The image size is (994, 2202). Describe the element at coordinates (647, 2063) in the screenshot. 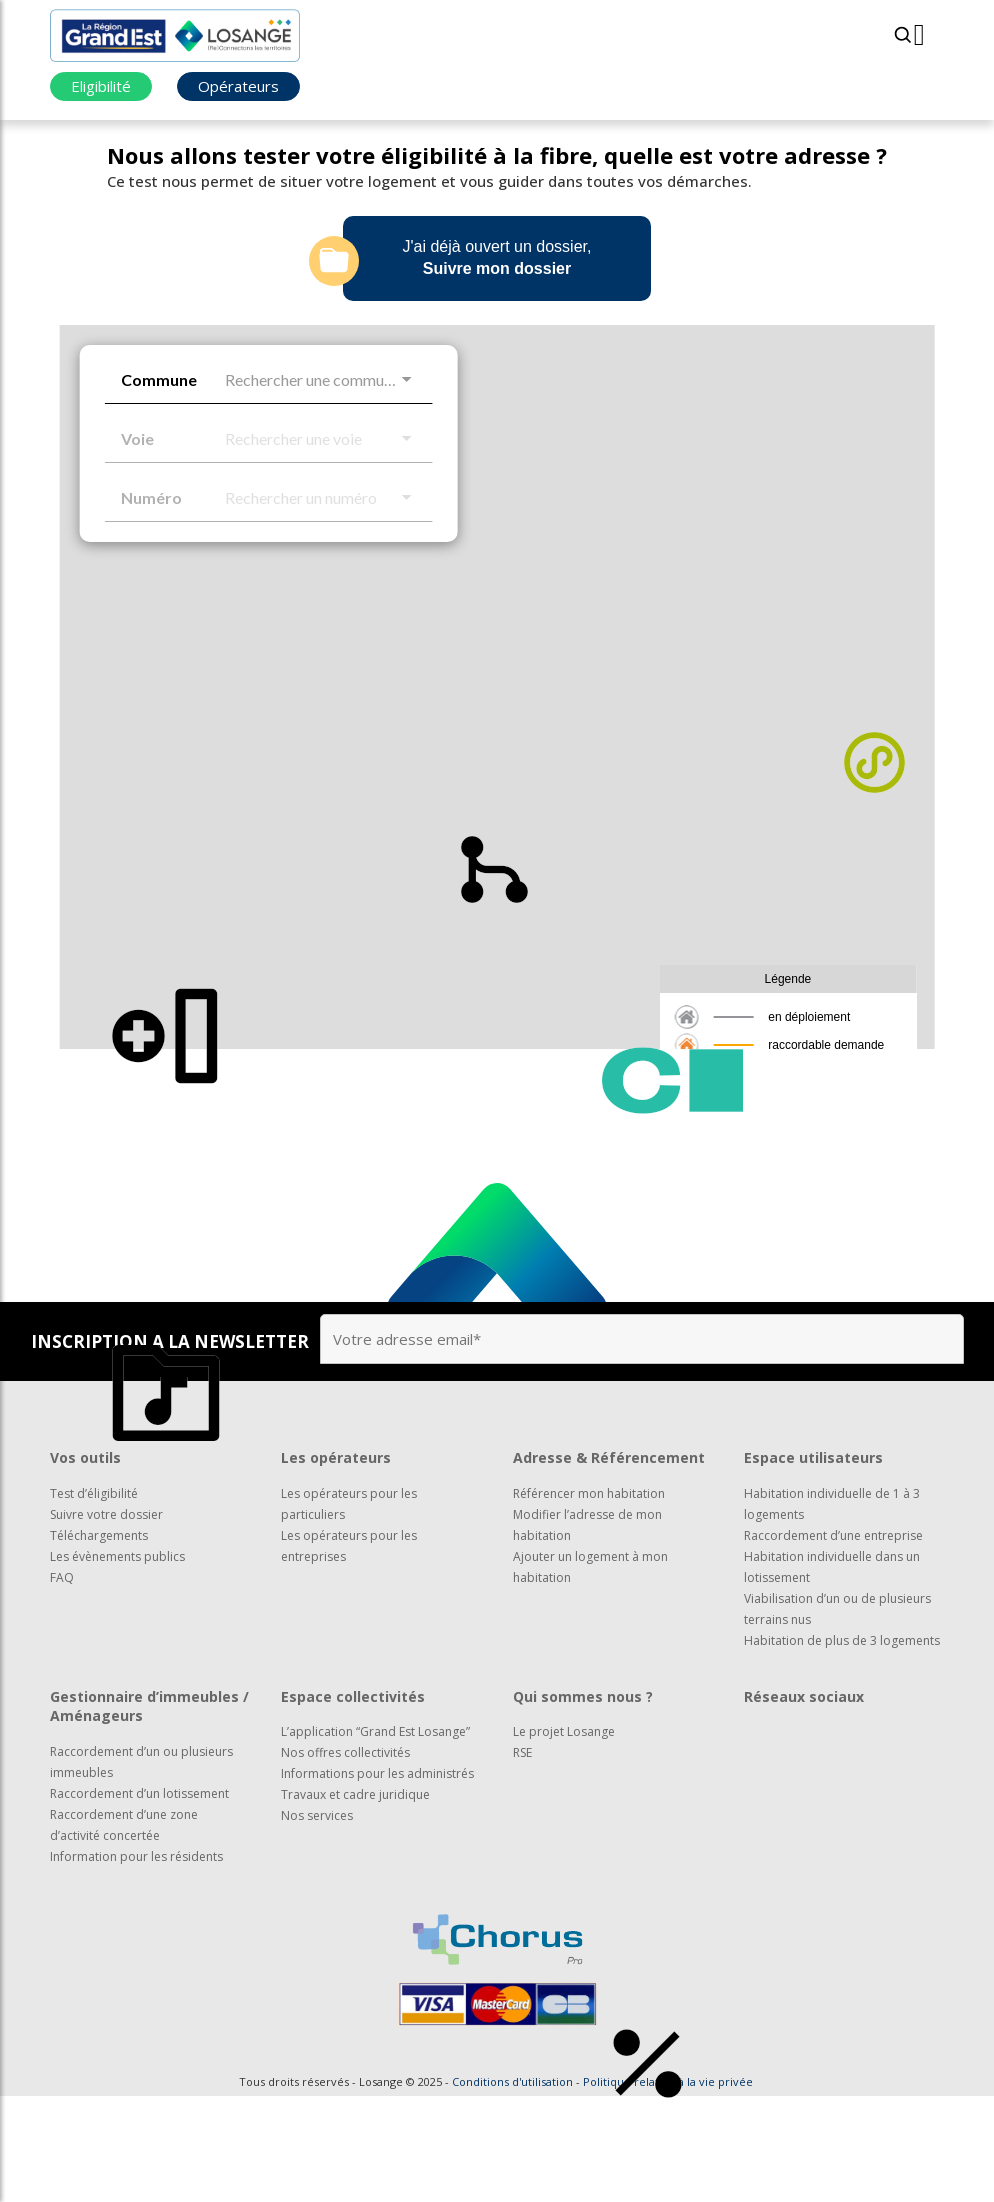

I see `view discount or promotional offer` at that location.